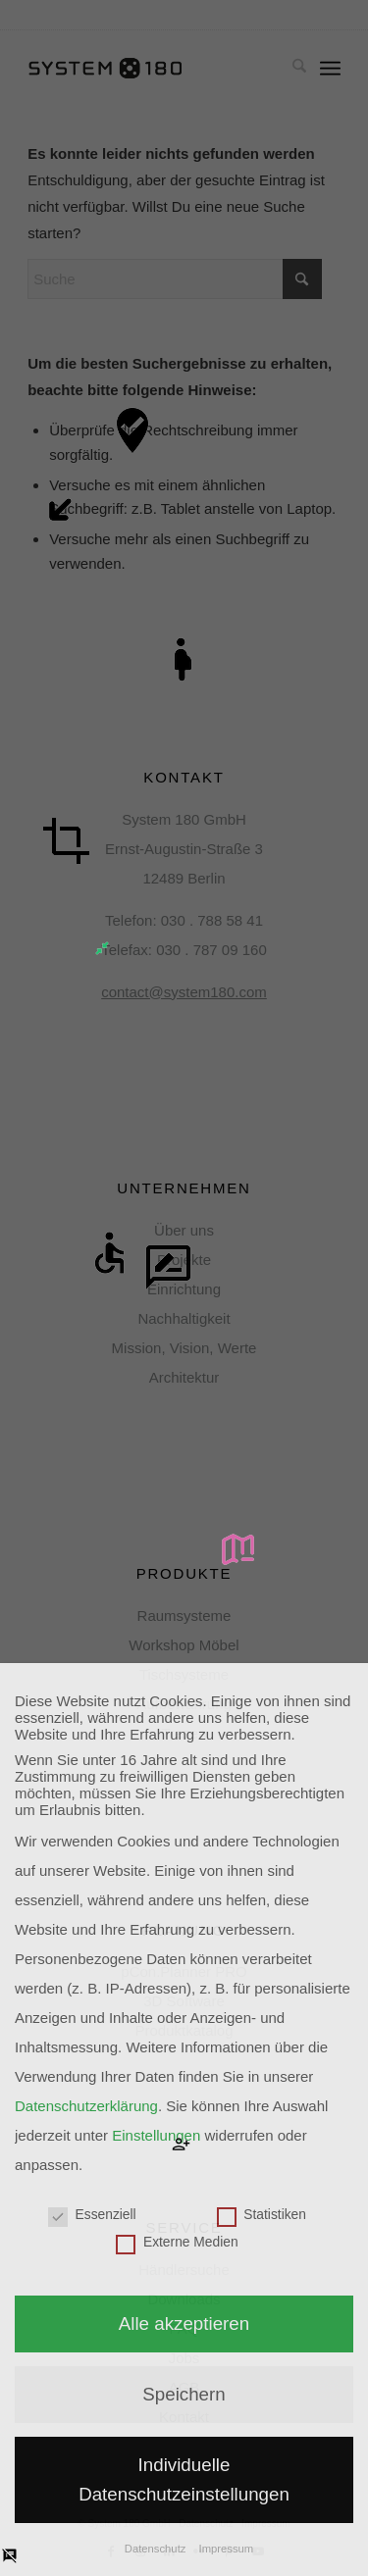  I want to click on mute or disable speaker notes, so click(10, 2555).